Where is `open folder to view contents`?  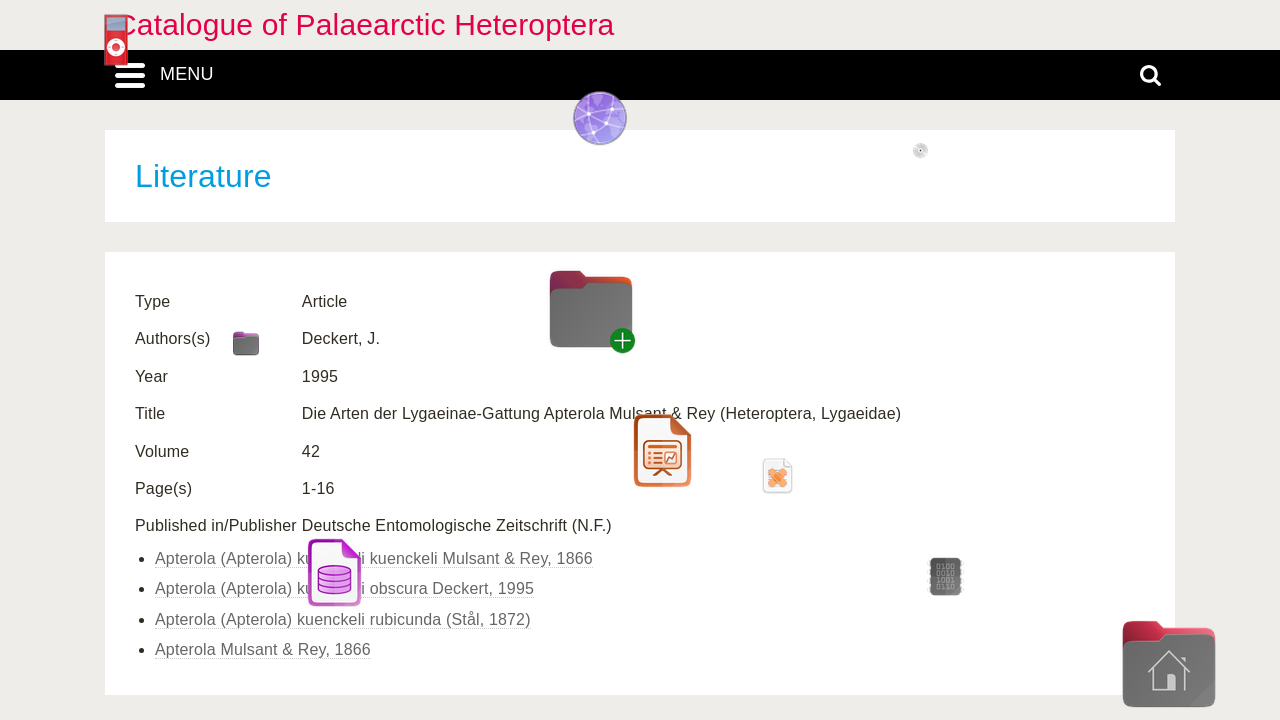
open folder to view contents is located at coordinates (246, 343).